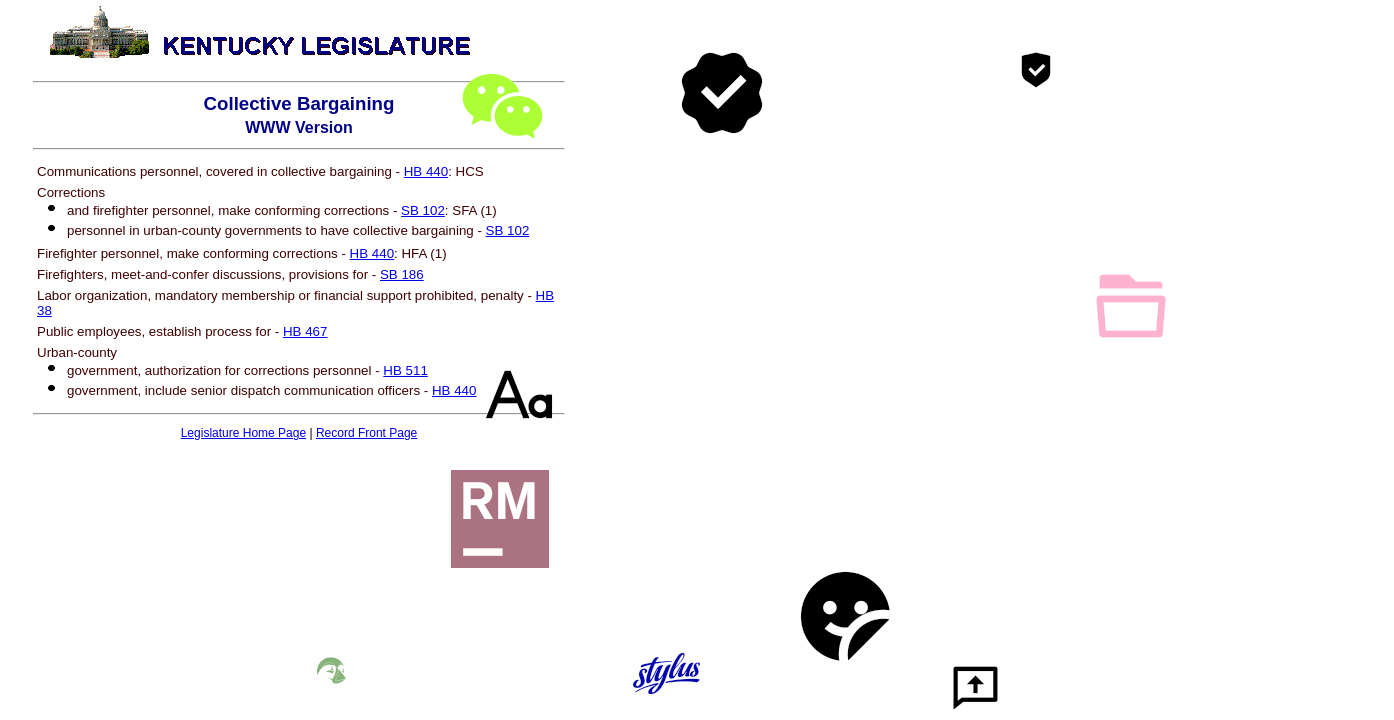 The image size is (1394, 720). I want to click on prestashop e-commerce platform logo, so click(331, 670).